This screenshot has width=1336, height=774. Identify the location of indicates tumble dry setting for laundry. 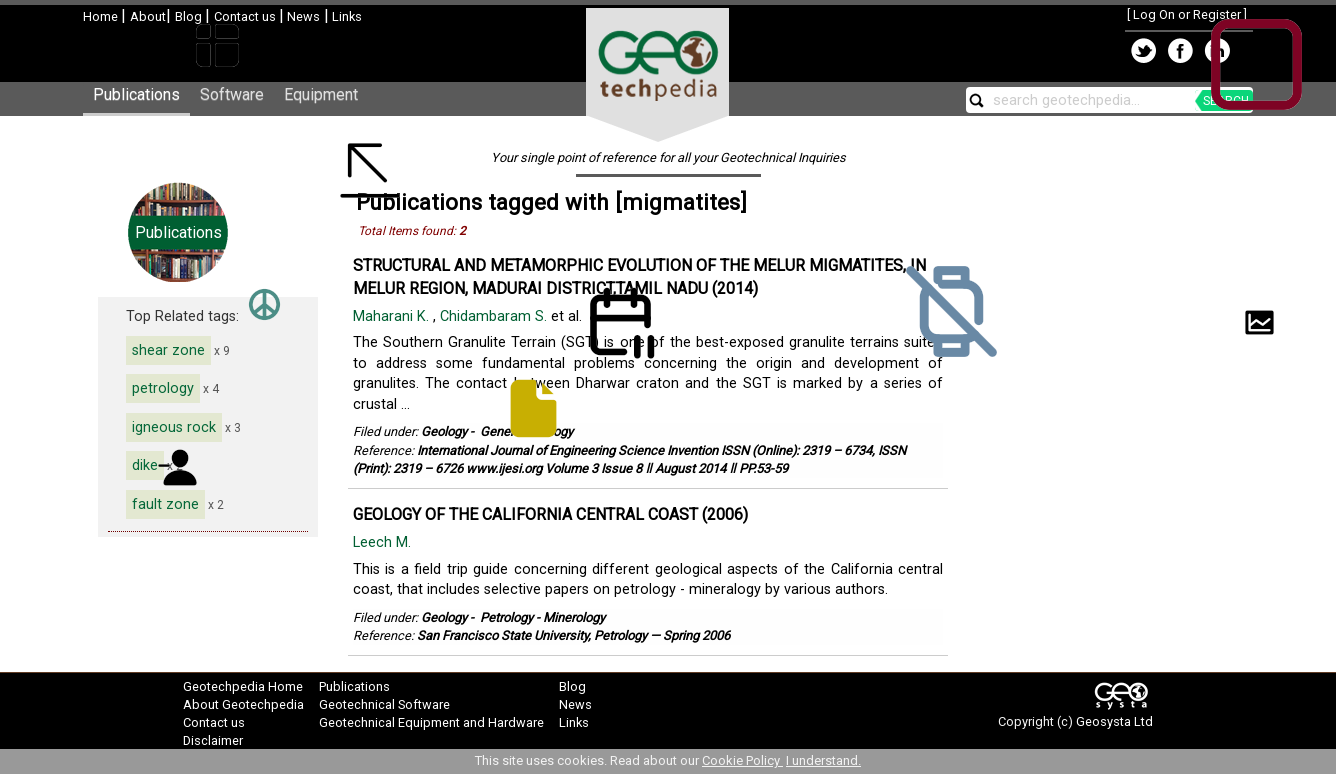
(1256, 64).